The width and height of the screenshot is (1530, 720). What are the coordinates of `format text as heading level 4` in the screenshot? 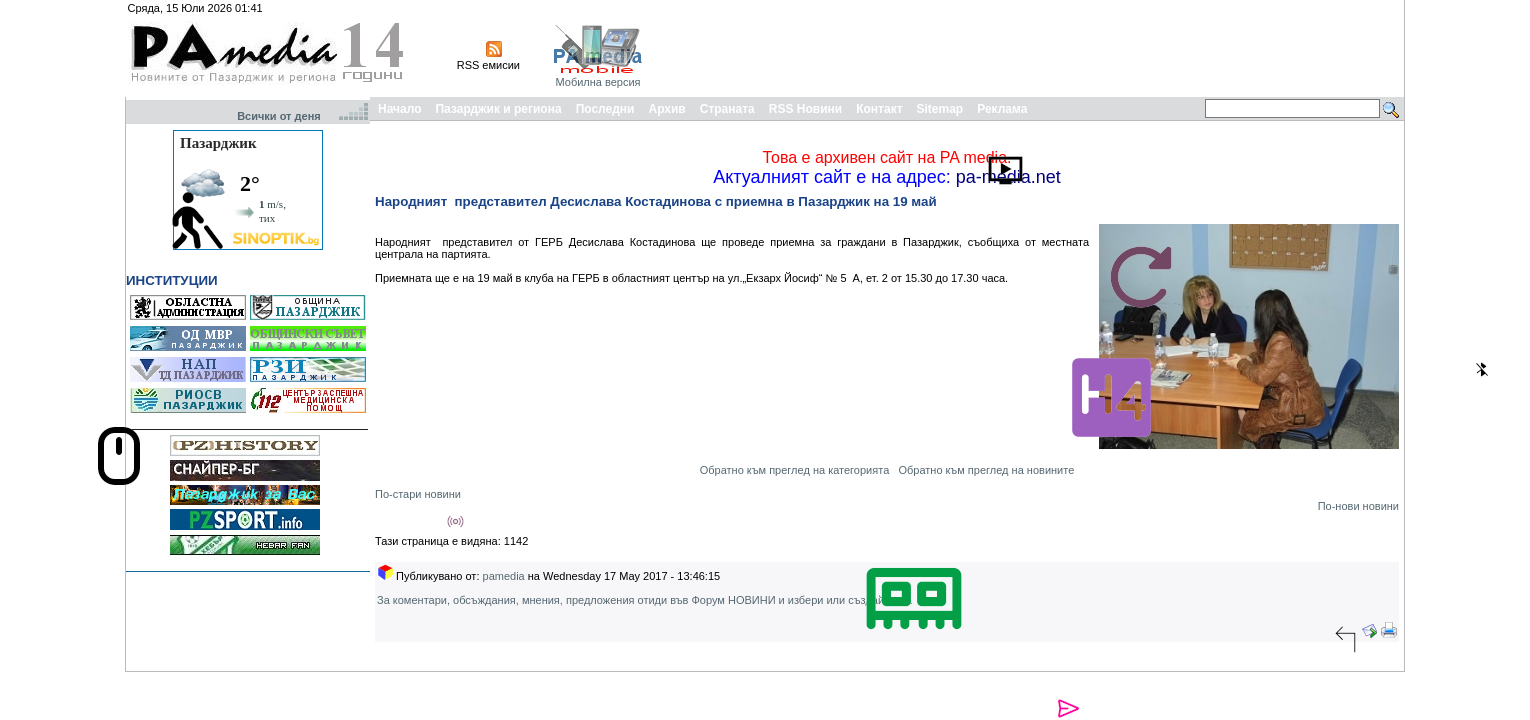 It's located at (1111, 397).